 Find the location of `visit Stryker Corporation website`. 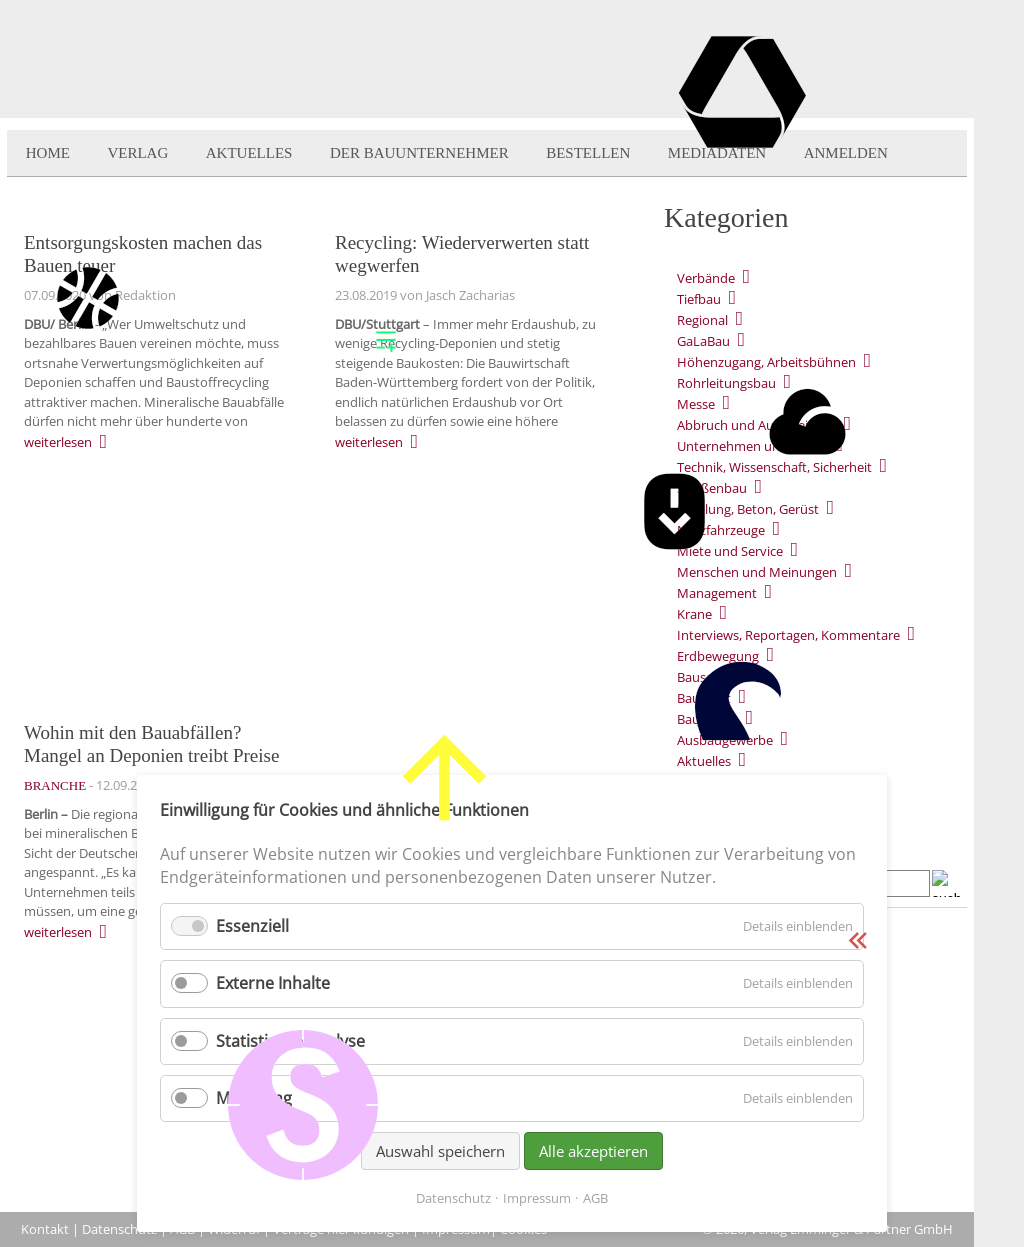

visit Stryker Corporation website is located at coordinates (303, 1105).